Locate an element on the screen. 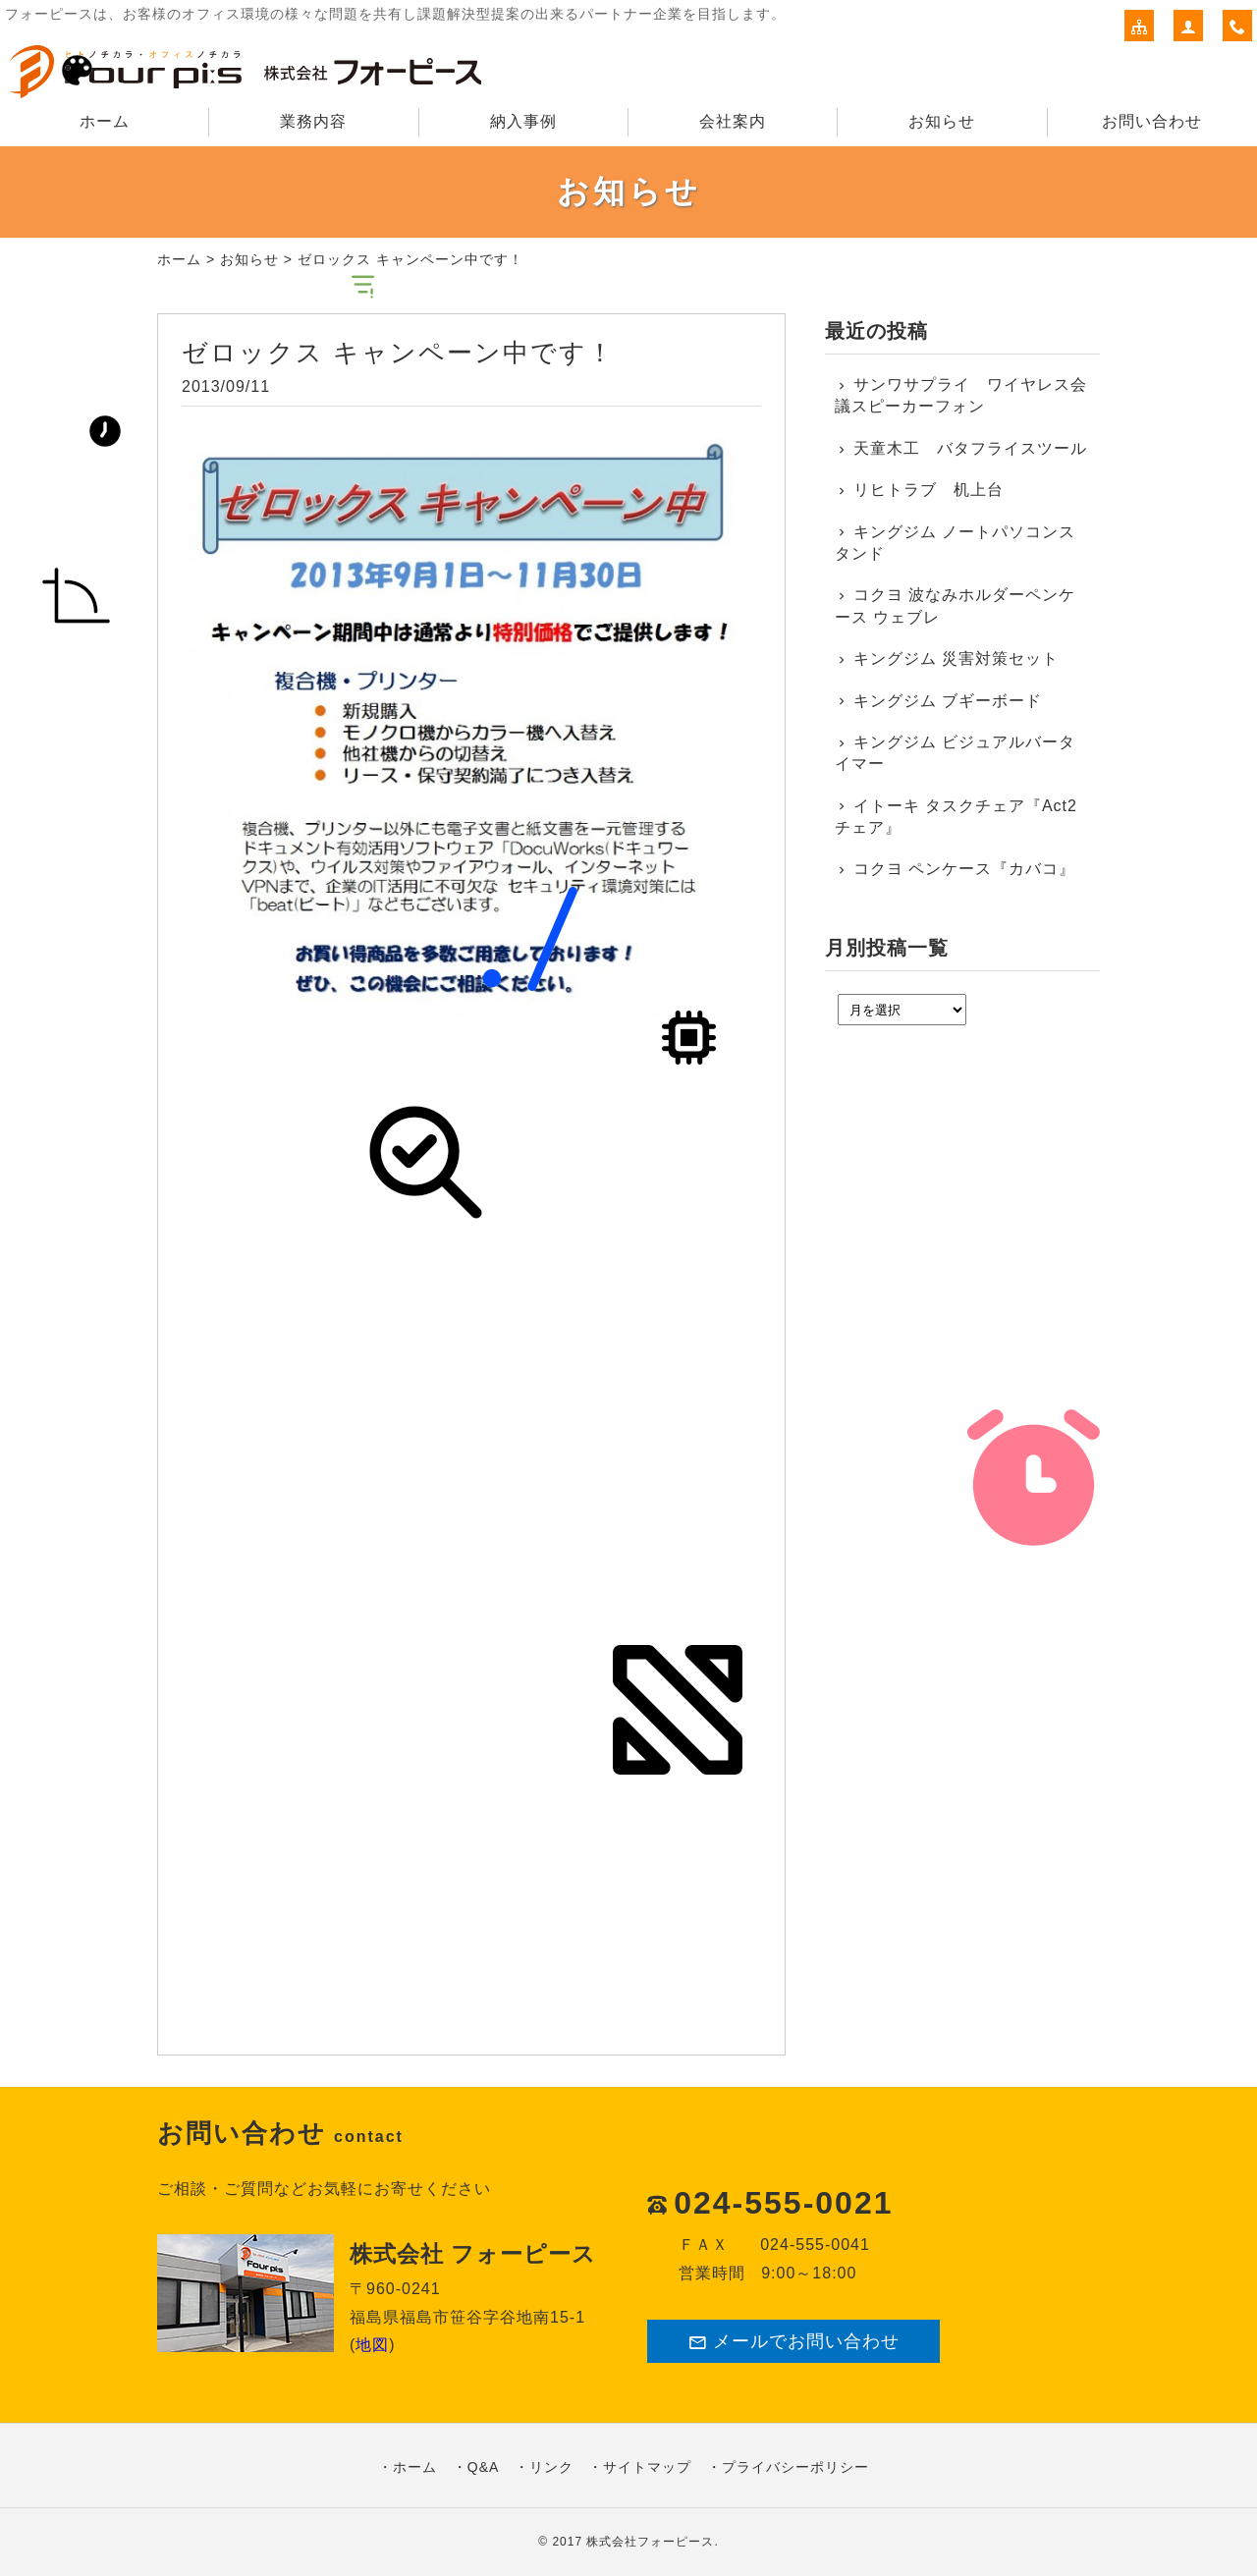 This screenshot has height=2576, width=1257. measure or adjust angle settings is located at coordinates (74, 599).